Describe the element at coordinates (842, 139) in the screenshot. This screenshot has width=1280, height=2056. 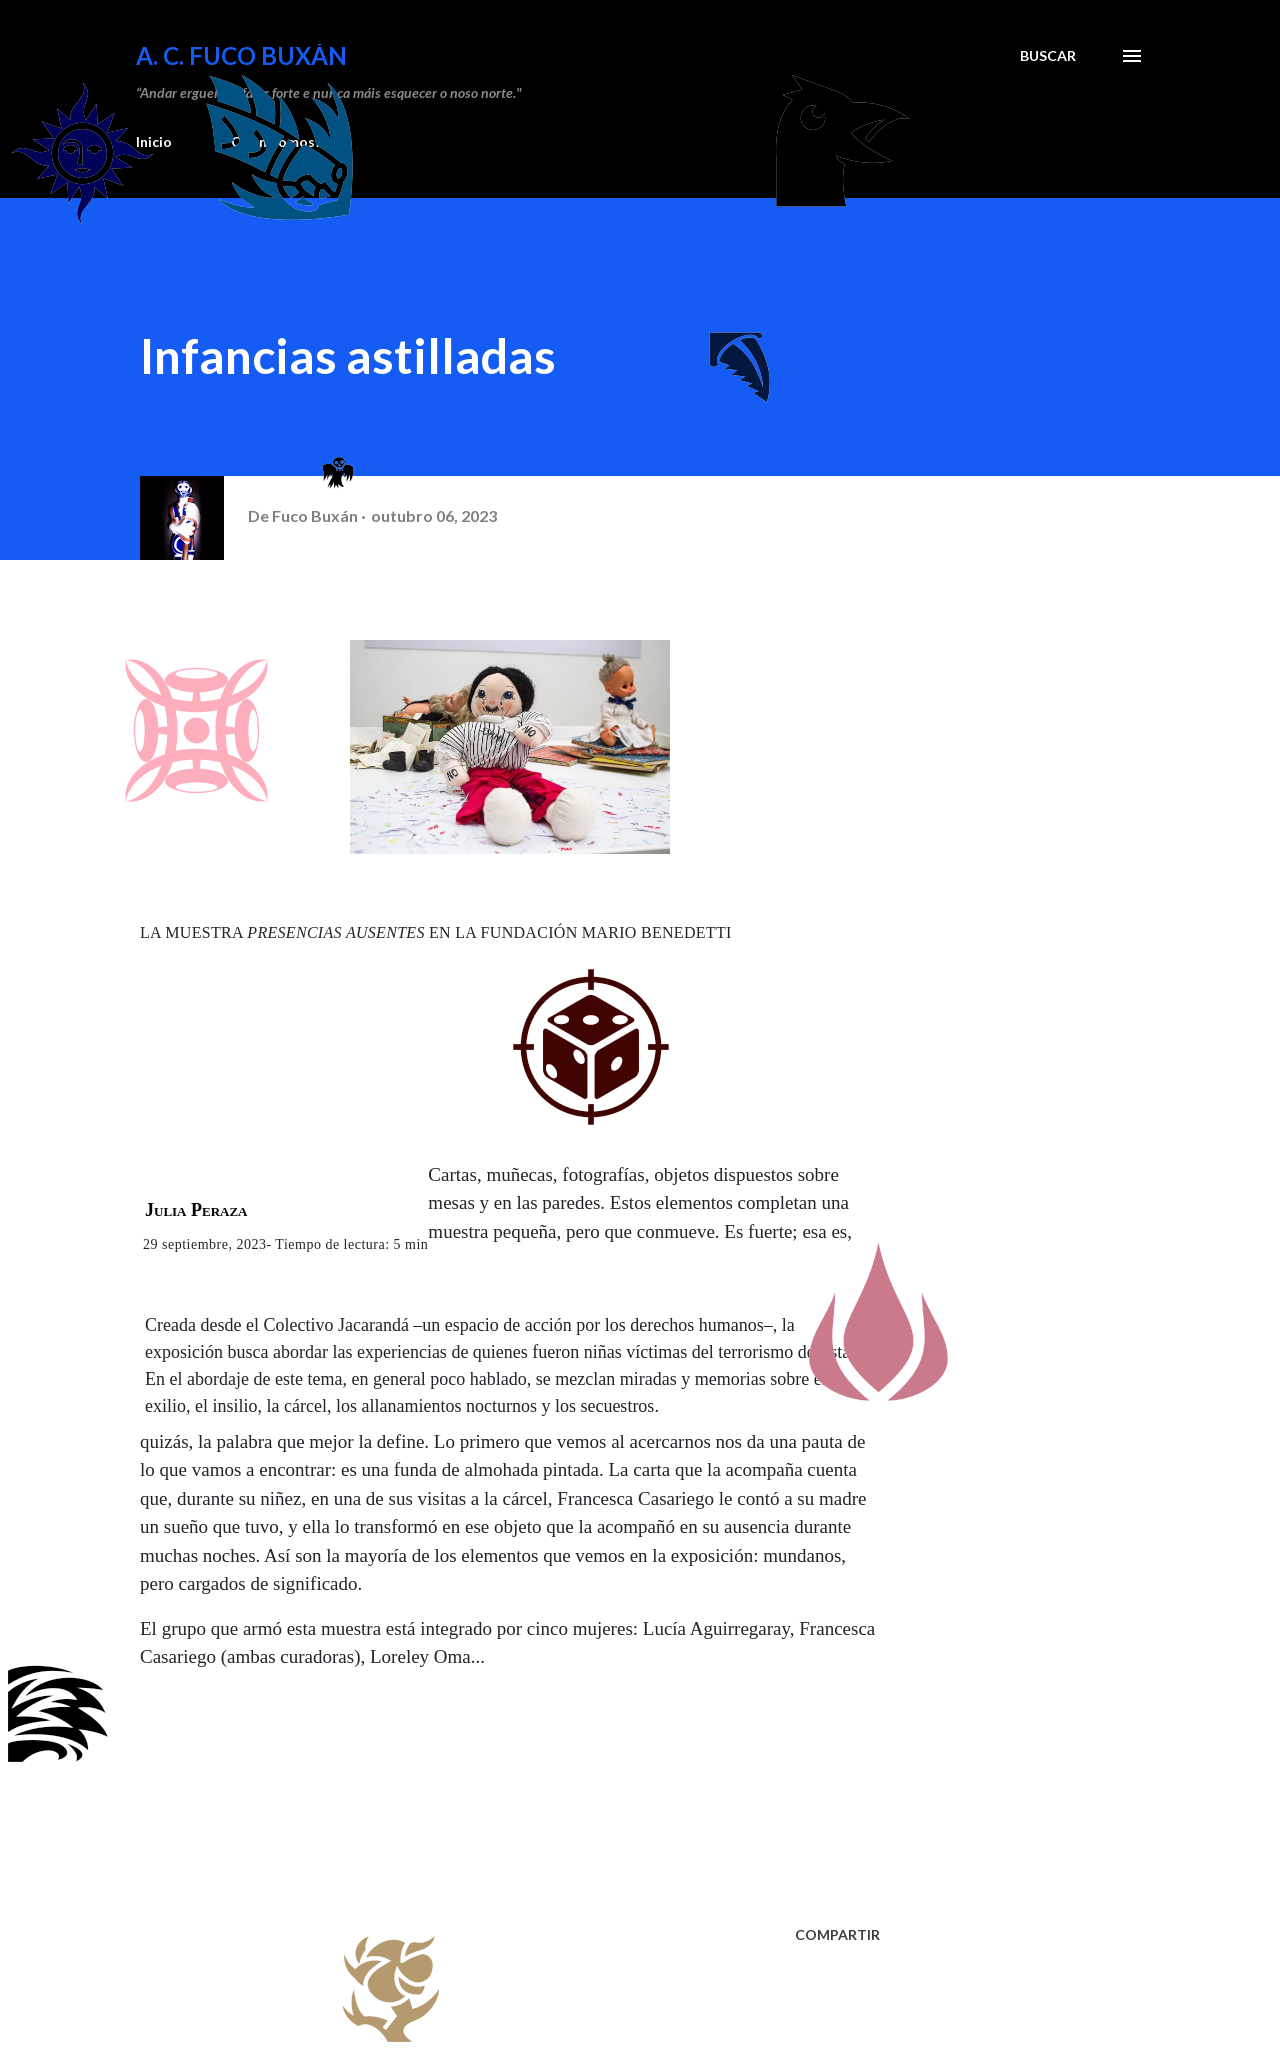
I see `share to twitter` at that location.